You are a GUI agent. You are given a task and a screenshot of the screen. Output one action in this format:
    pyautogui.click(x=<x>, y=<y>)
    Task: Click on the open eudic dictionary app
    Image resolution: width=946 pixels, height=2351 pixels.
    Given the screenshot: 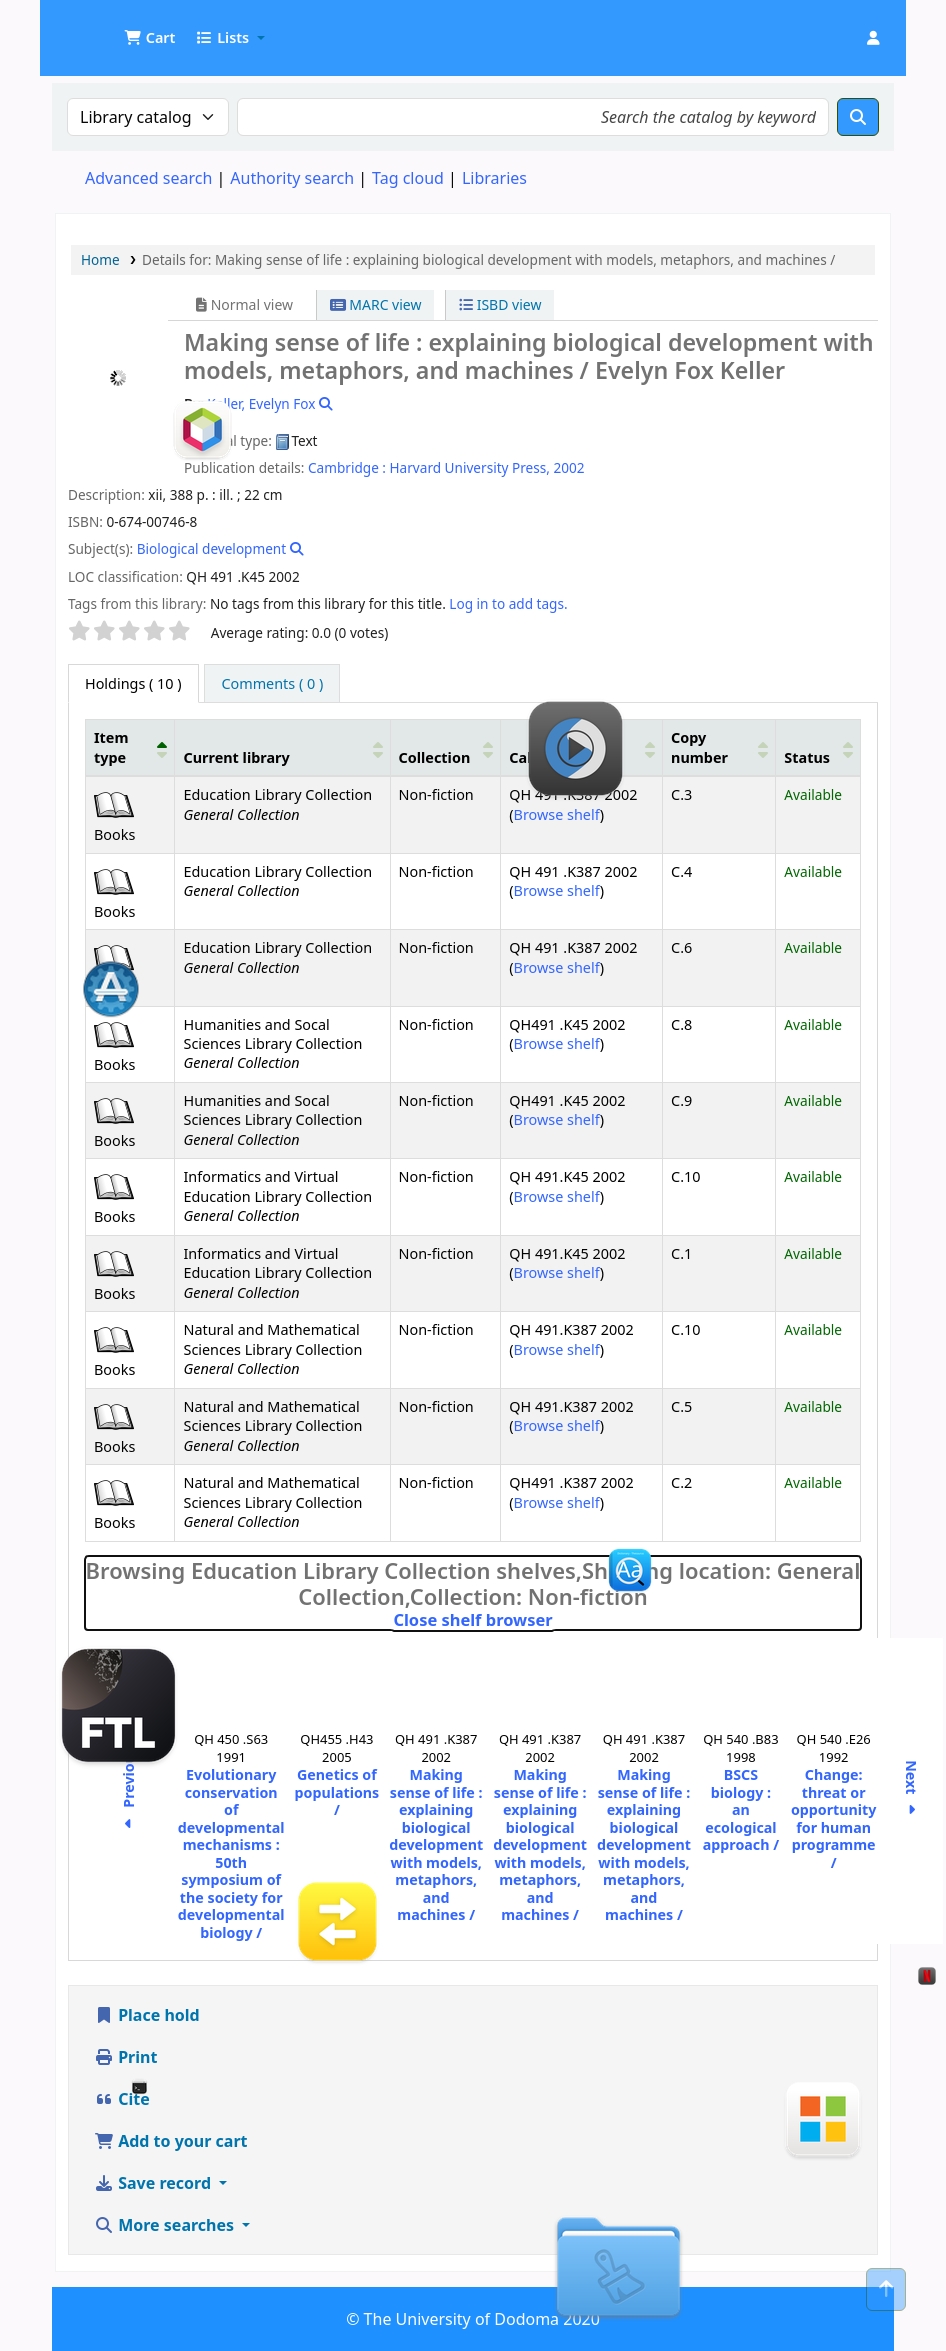 What is the action you would take?
    pyautogui.click(x=630, y=1570)
    